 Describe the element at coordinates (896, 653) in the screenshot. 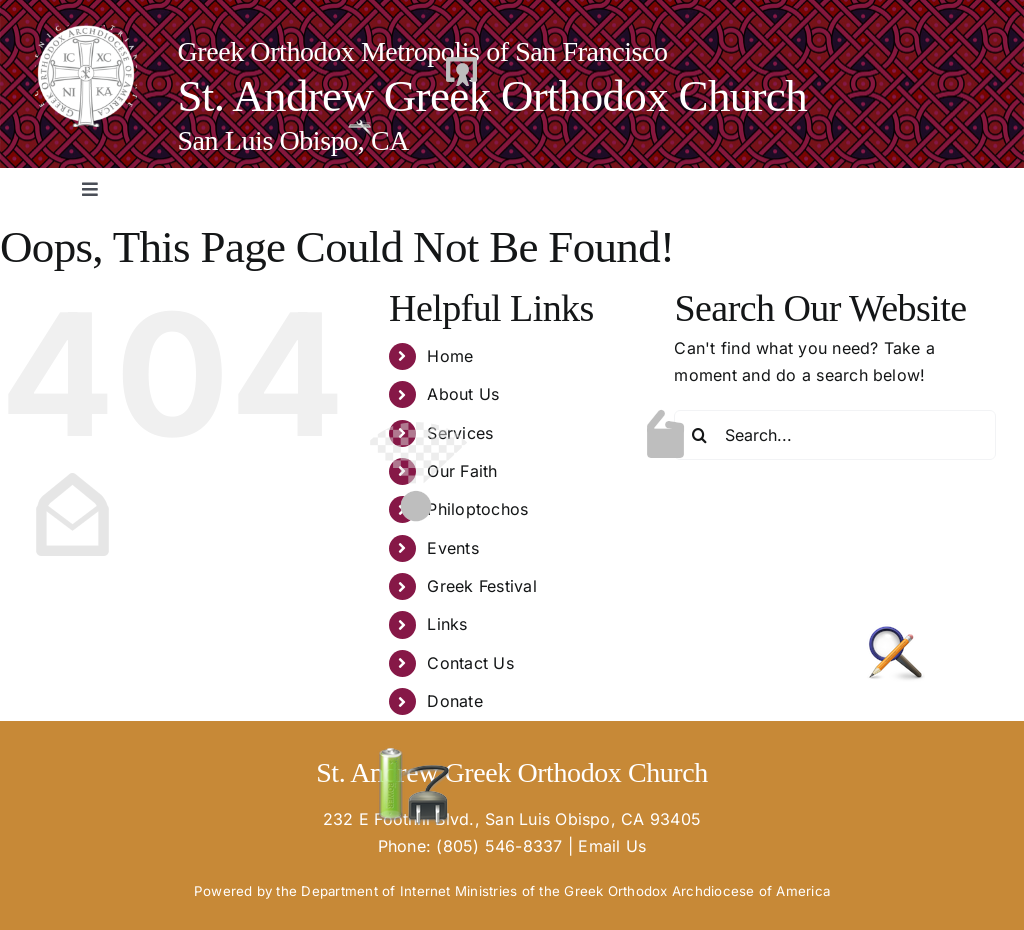

I see `find and replace text in a document` at that location.